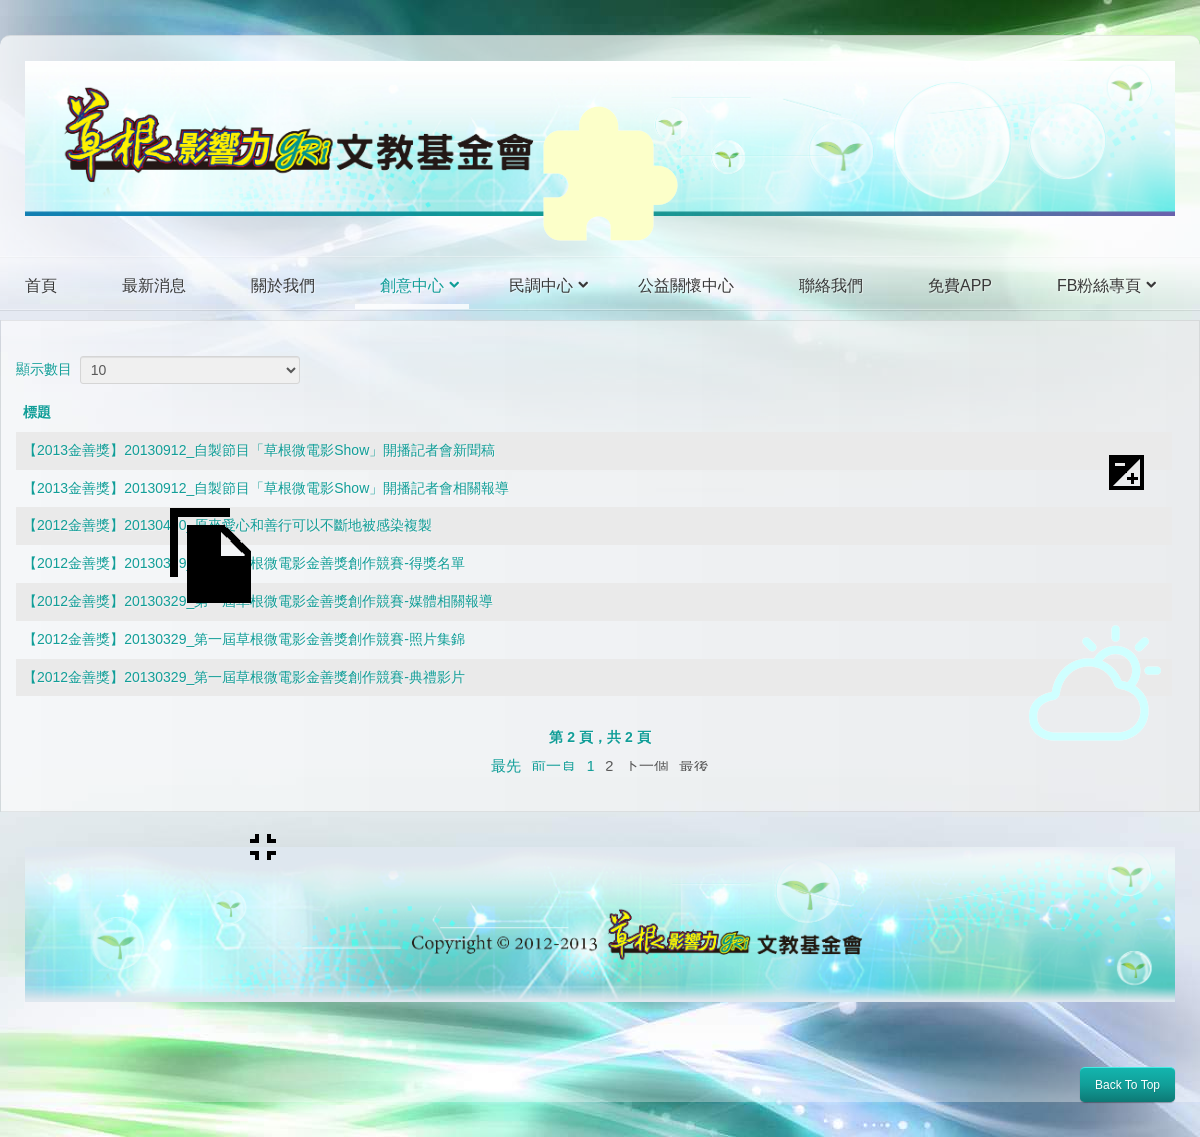 This screenshot has width=1200, height=1137. What do you see at coordinates (1095, 683) in the screenshot?
I see `indicates partly cloudy weather conditions` at bounding box center [1095, 683].